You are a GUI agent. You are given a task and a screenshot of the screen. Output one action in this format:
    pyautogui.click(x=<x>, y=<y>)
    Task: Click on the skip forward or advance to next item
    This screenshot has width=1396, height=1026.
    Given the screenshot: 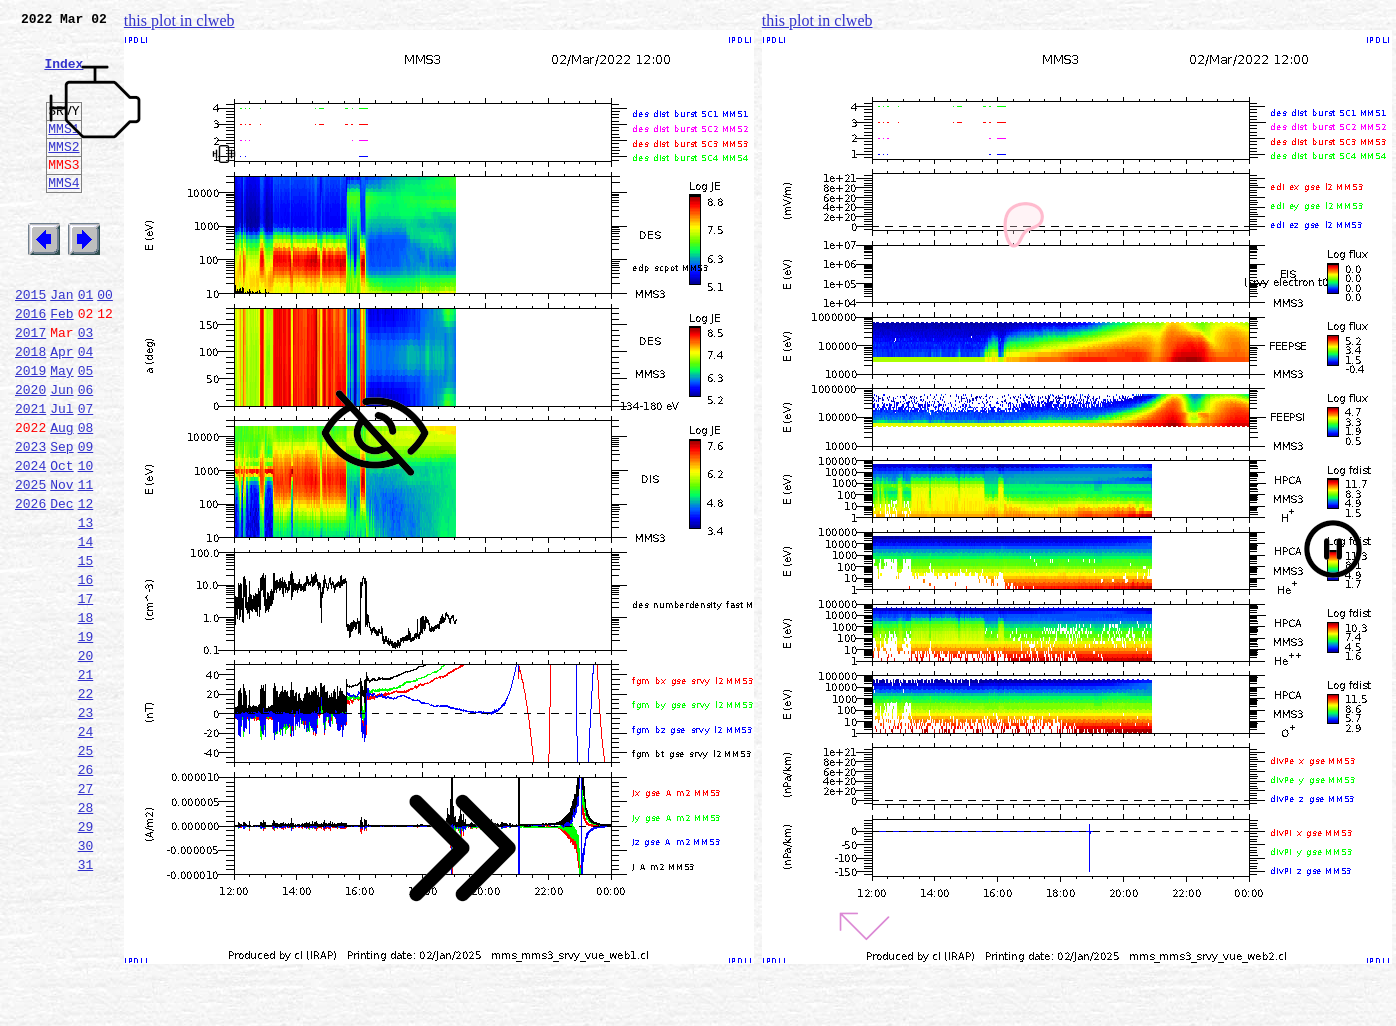 What is the action you would take?
    pyautogui.click(x=458, y=848)
    